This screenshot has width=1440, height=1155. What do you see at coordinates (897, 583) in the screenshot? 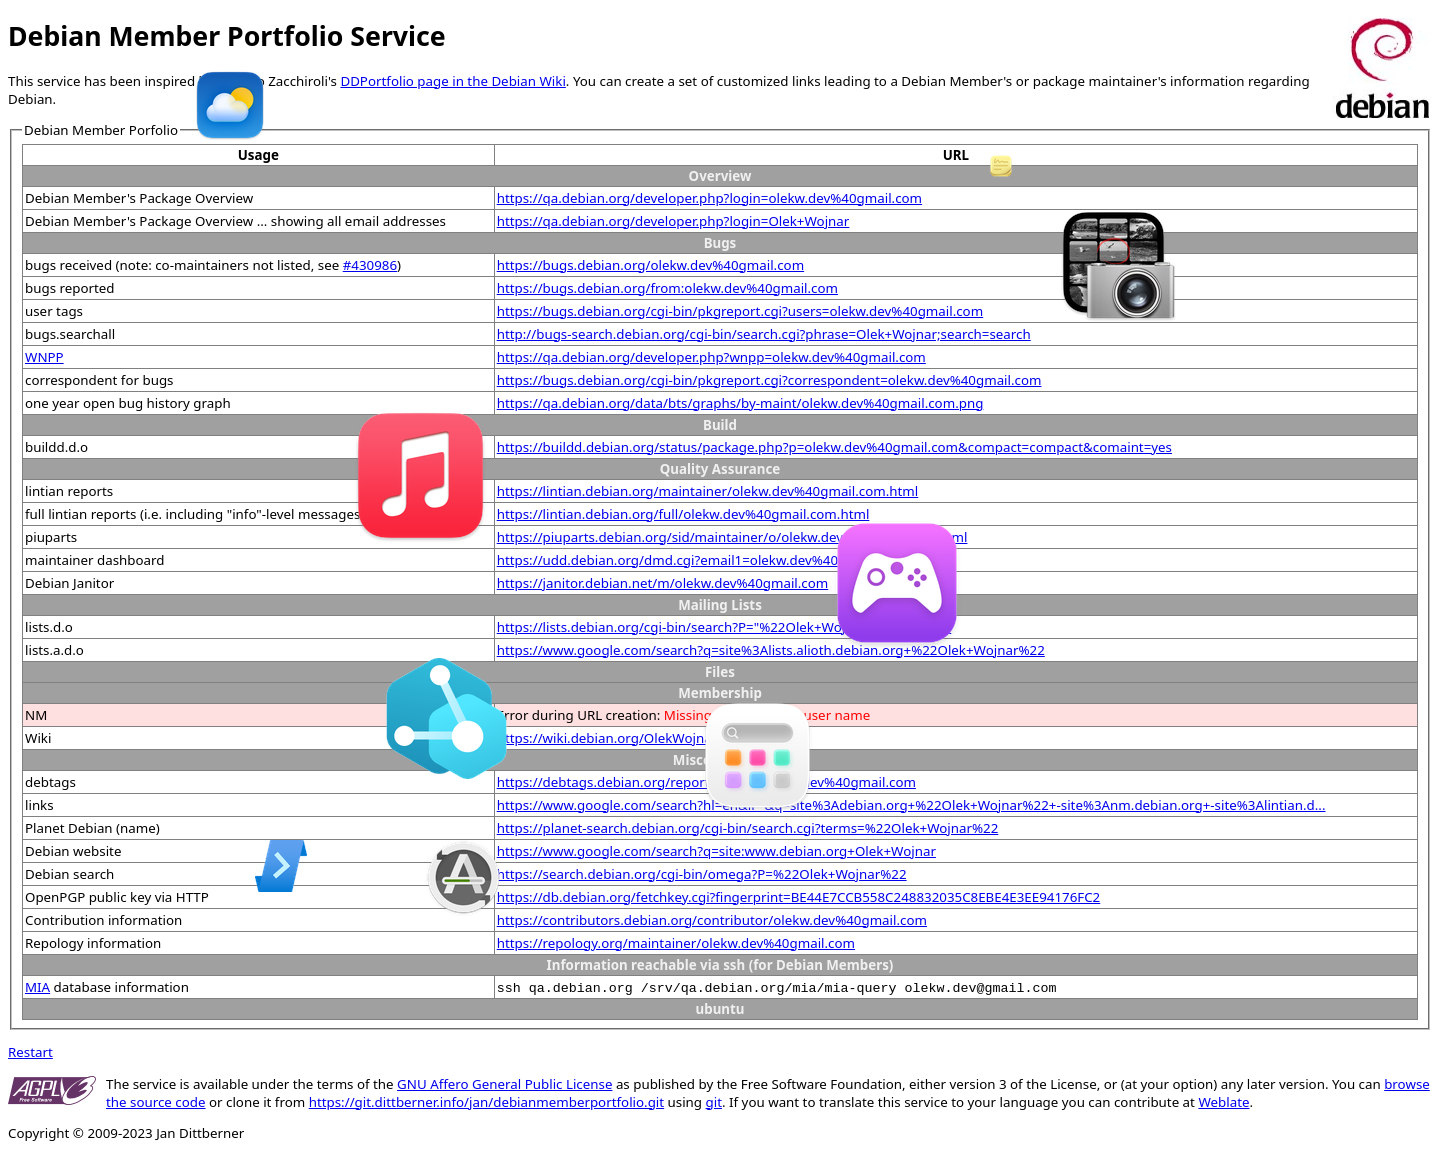
I see `open gnome arcade gaming app` at bounding box center [897, 583].